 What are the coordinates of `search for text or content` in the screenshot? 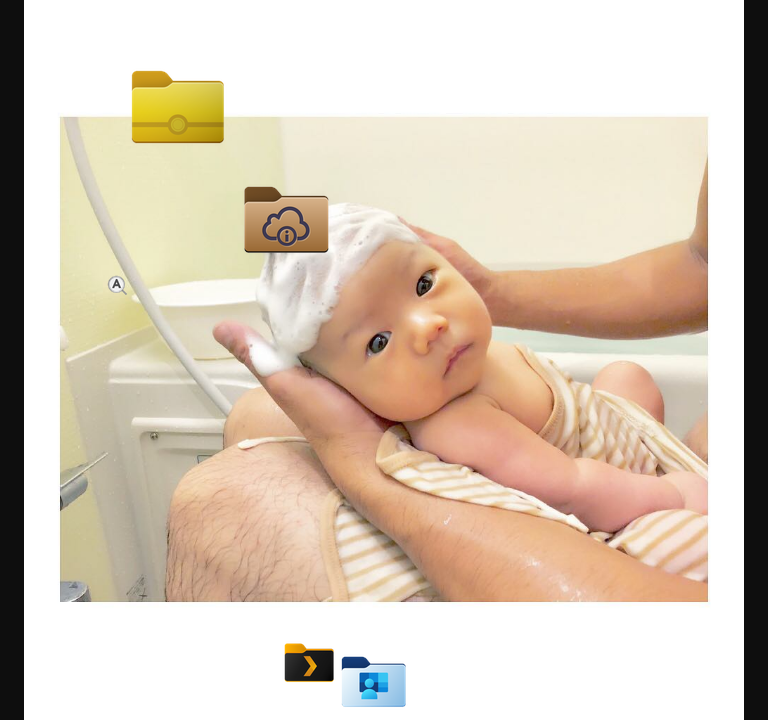 It's located at (117, 285).